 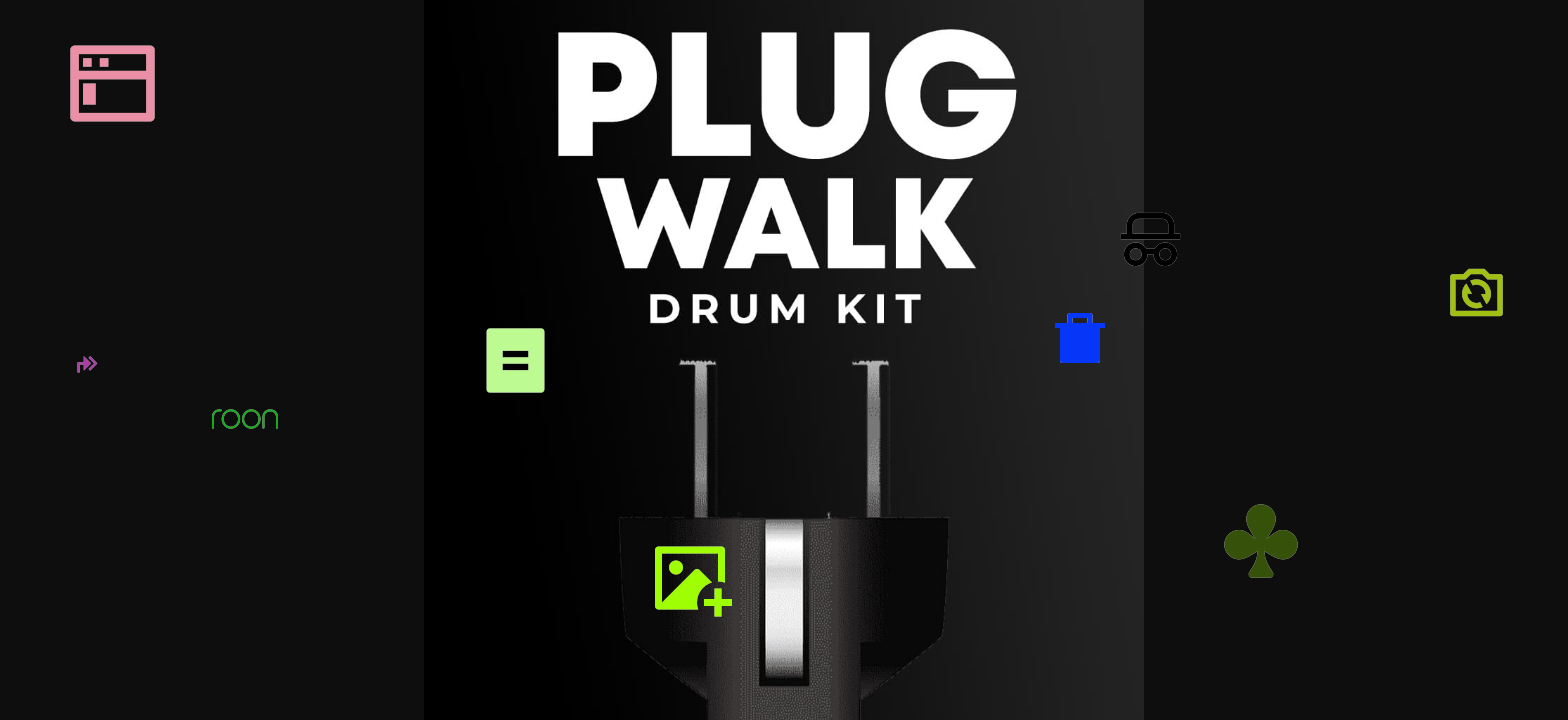 What do you see at coordinates (86, 364) in the screenshot?
I see `forward message to multiple recipients` at bounding box center [86, 364].